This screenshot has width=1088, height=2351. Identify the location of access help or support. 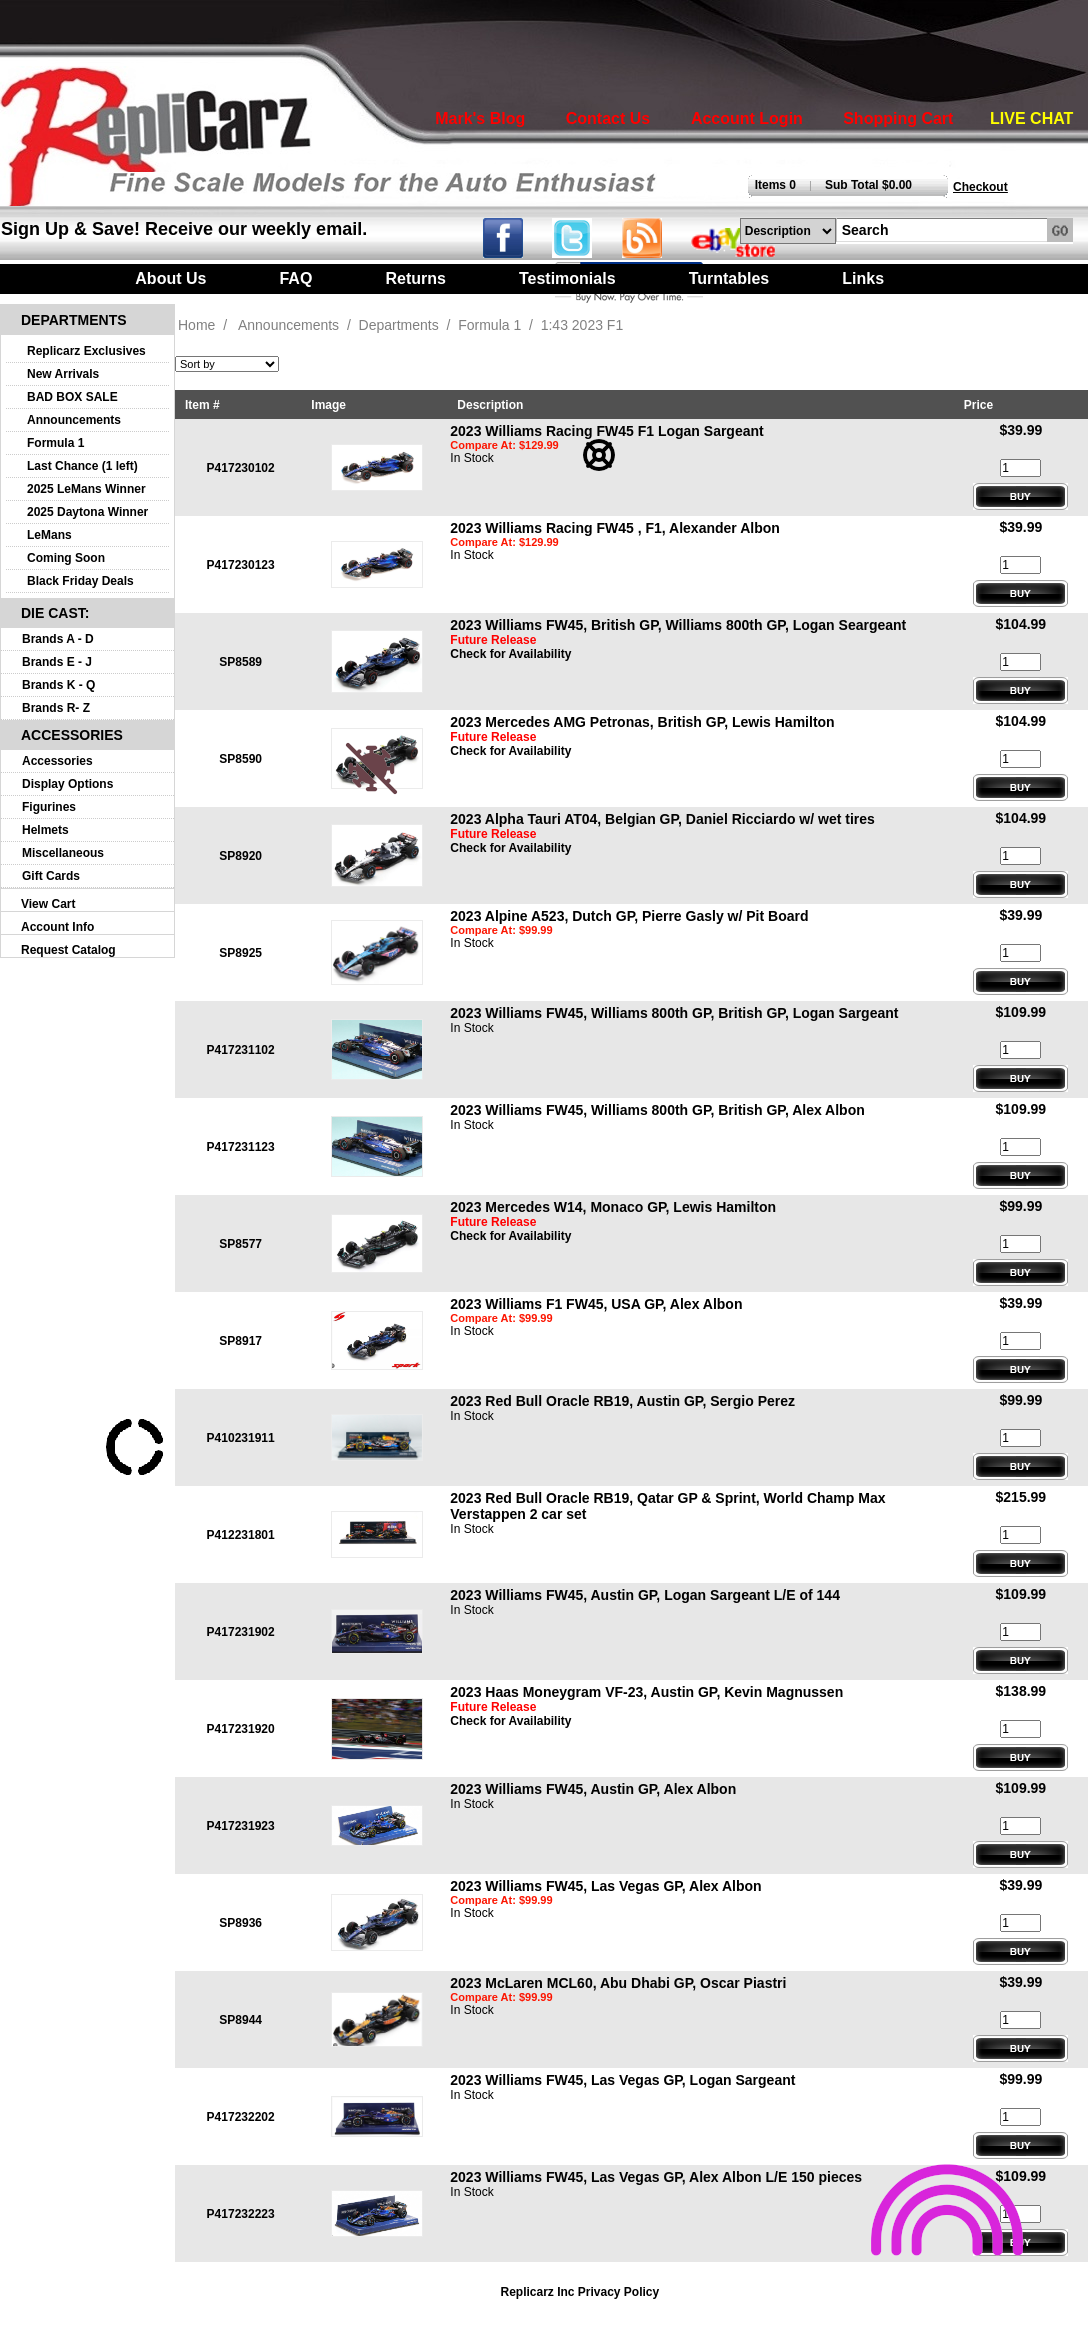
(599, 455).